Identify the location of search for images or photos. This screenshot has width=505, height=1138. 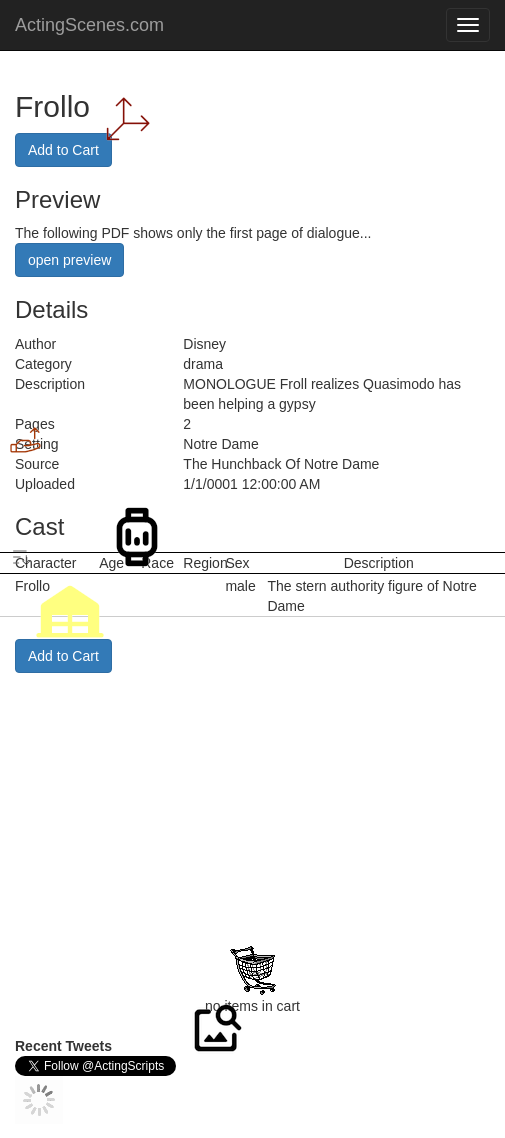
(218, 1028).